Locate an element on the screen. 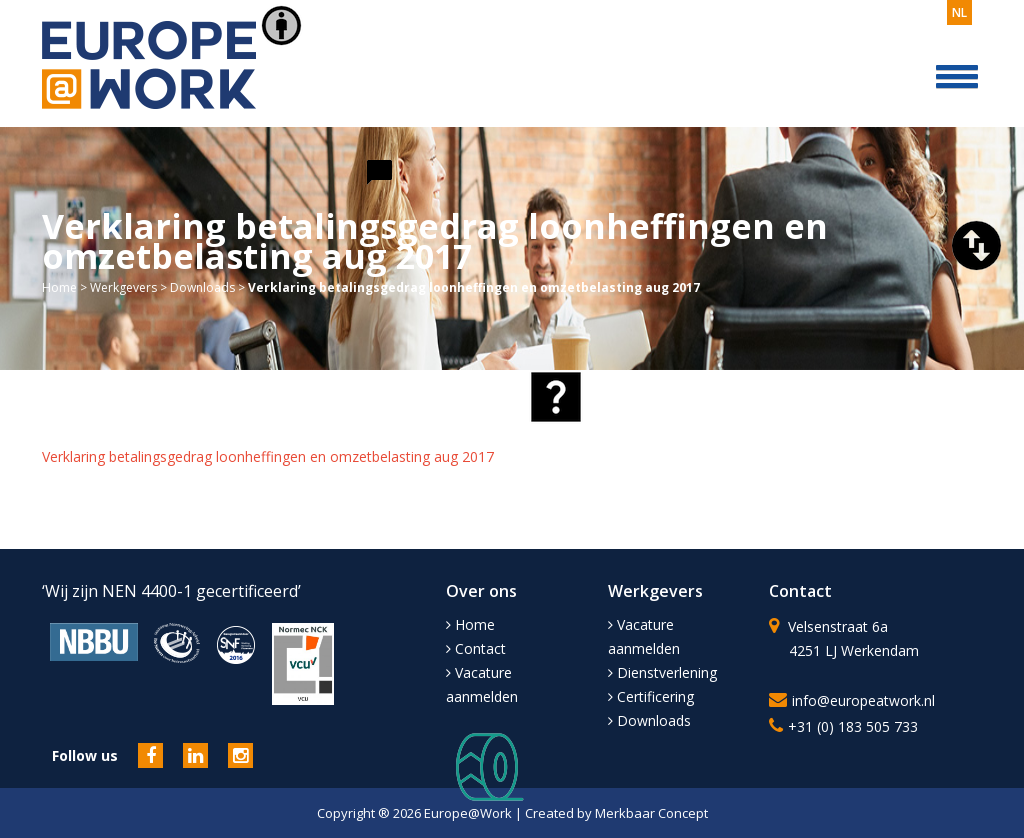 The image size is (1024, 838). access help center or support resources is located at coordinates (556, 397).